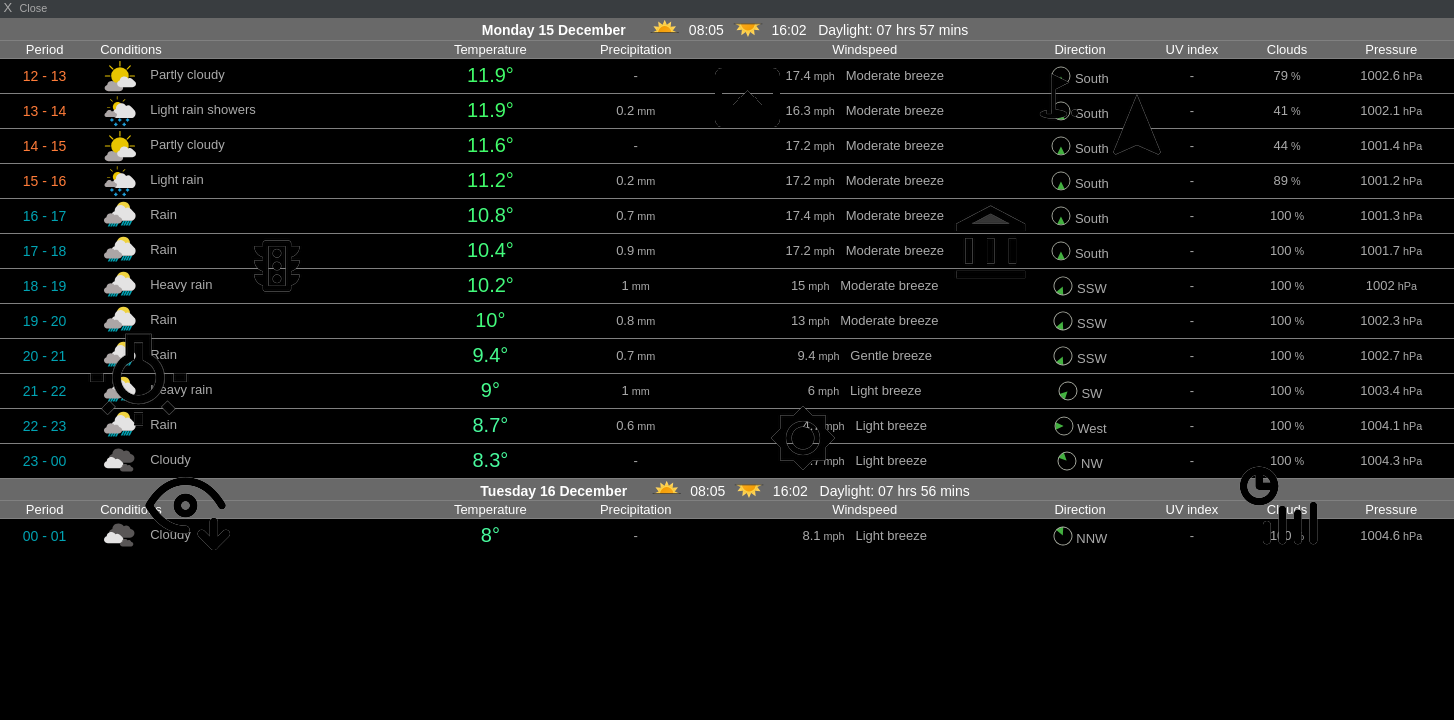  What do you see at coordinates (1058, 96) in the screenshot?
I see `view nearby golf courses` at bounding box center [1058, 96].